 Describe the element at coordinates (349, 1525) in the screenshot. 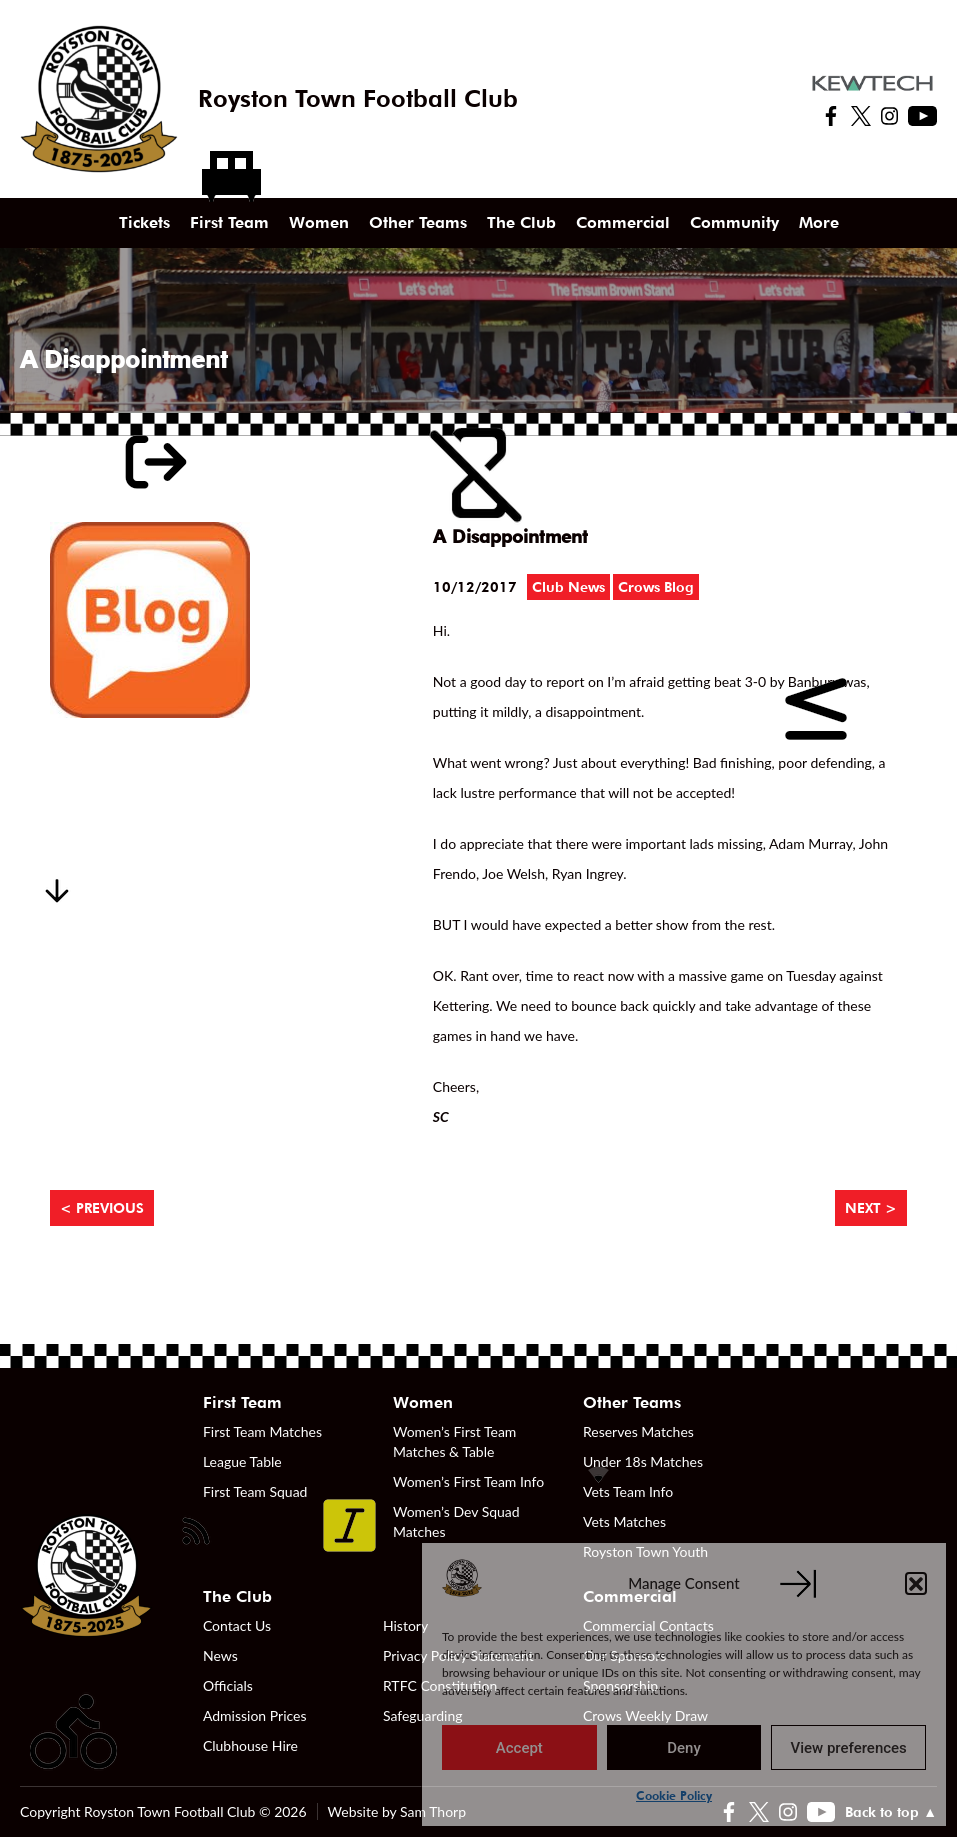

I see `apply italic formatting to selected text` at that location.